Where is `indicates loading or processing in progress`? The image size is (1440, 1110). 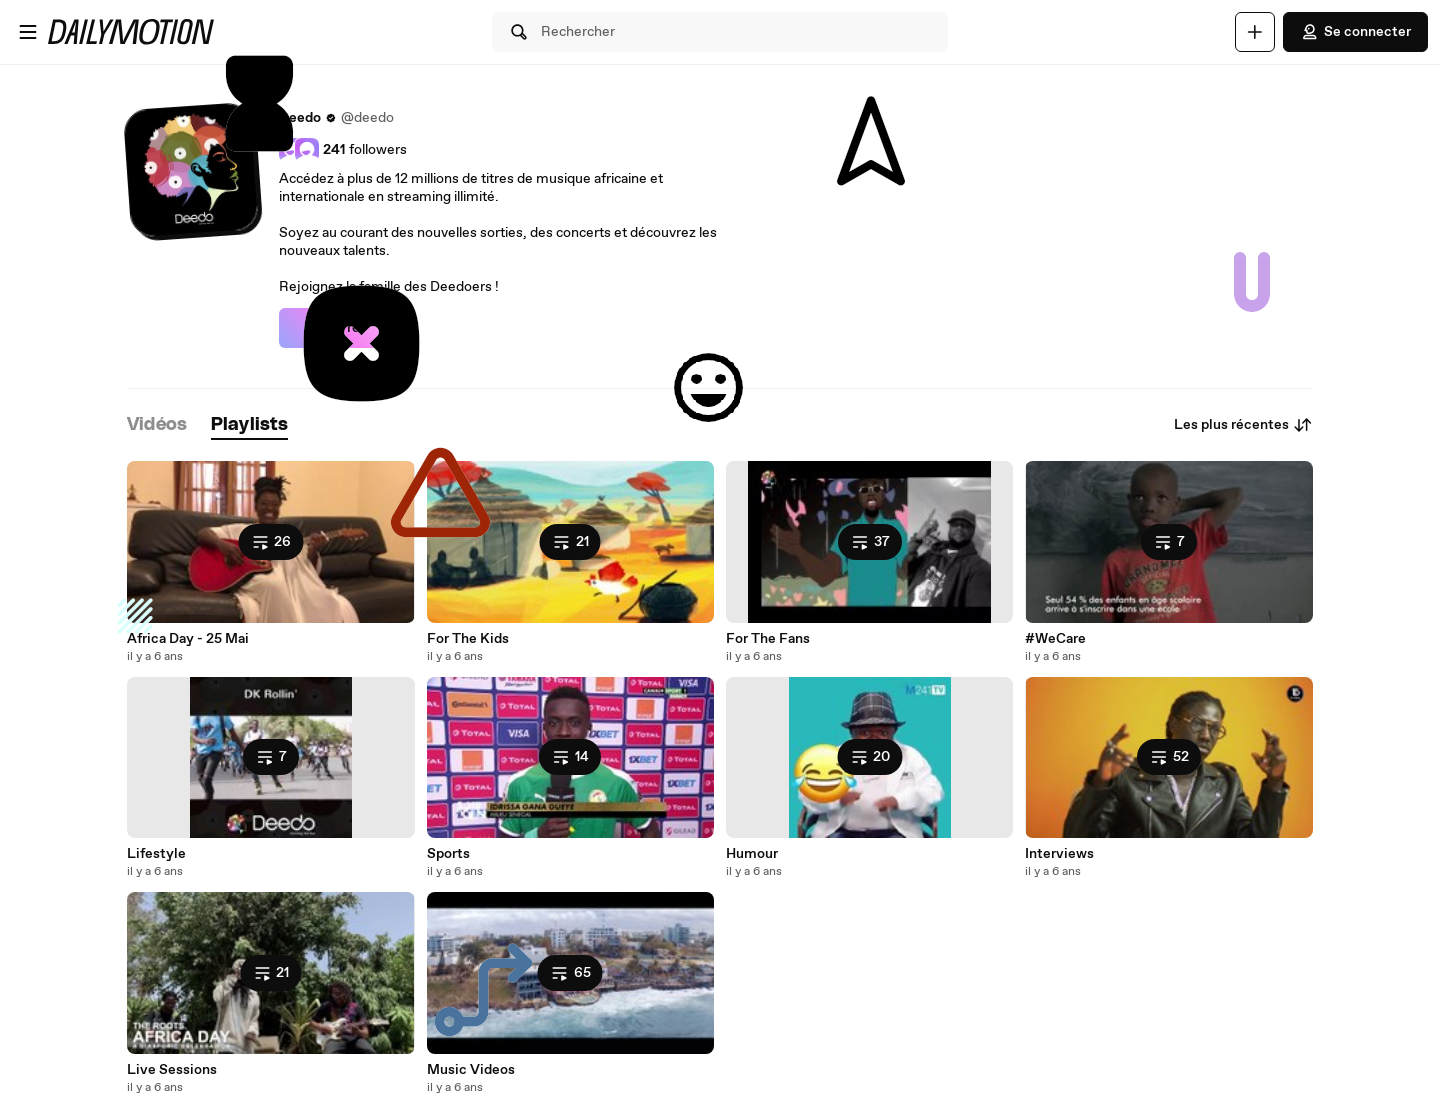 indicates loading or processing in progress is located at coordinates (259, 103).